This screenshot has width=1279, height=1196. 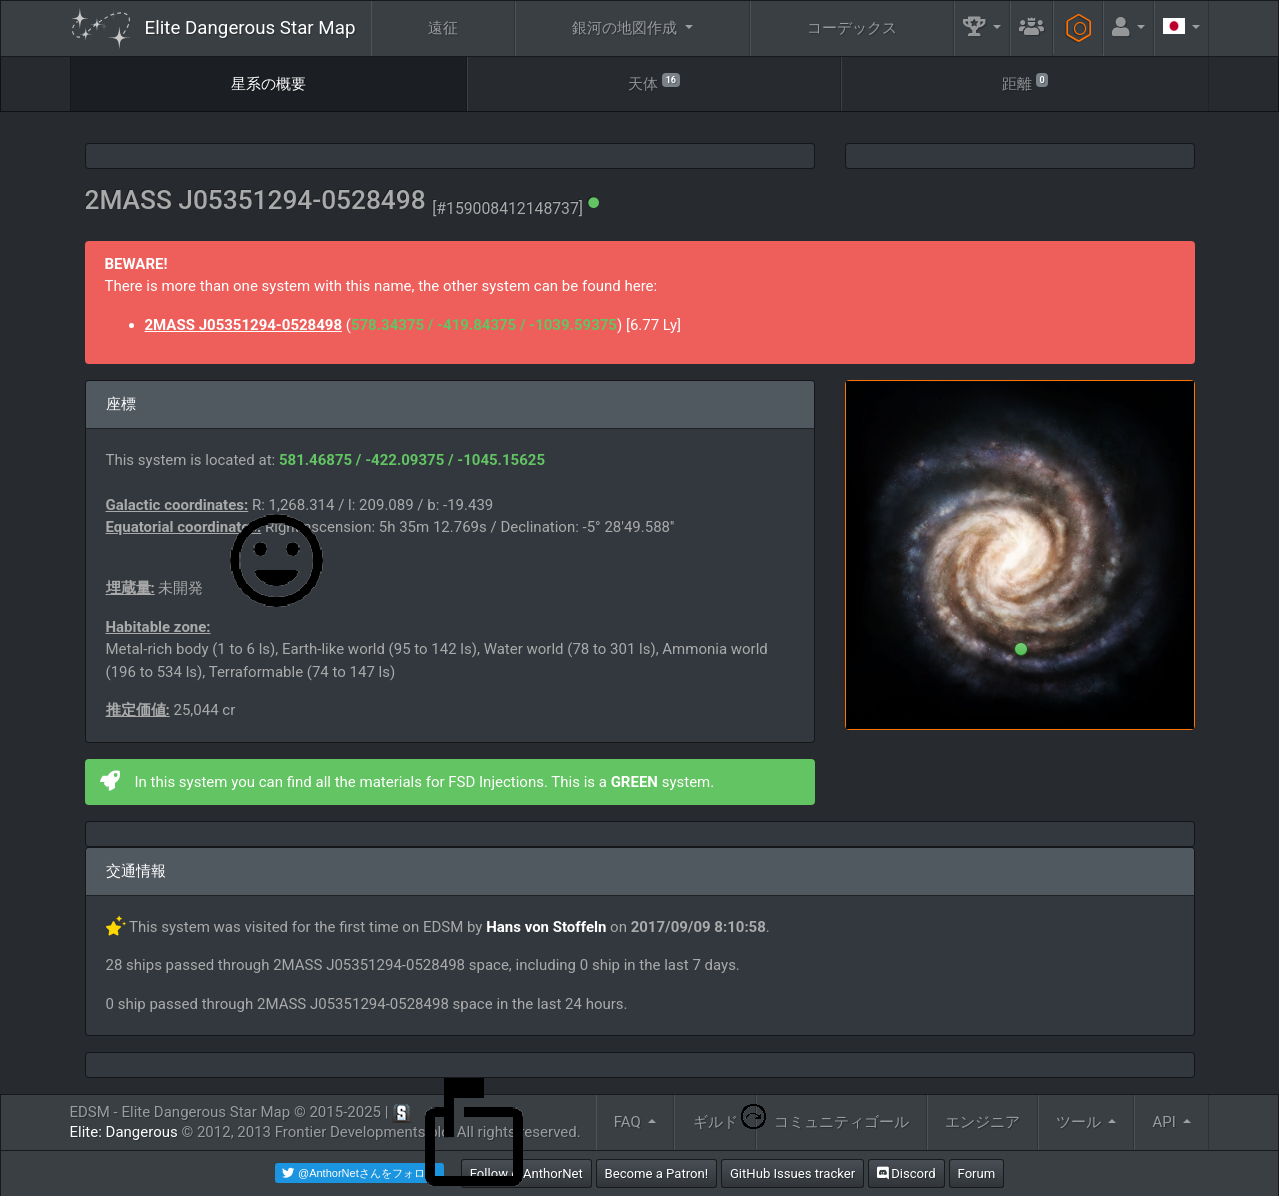 What do you see at coordinates (276, 560) in the screenshot?
I see `tag people in a photo` at bounding box center [276, 560].